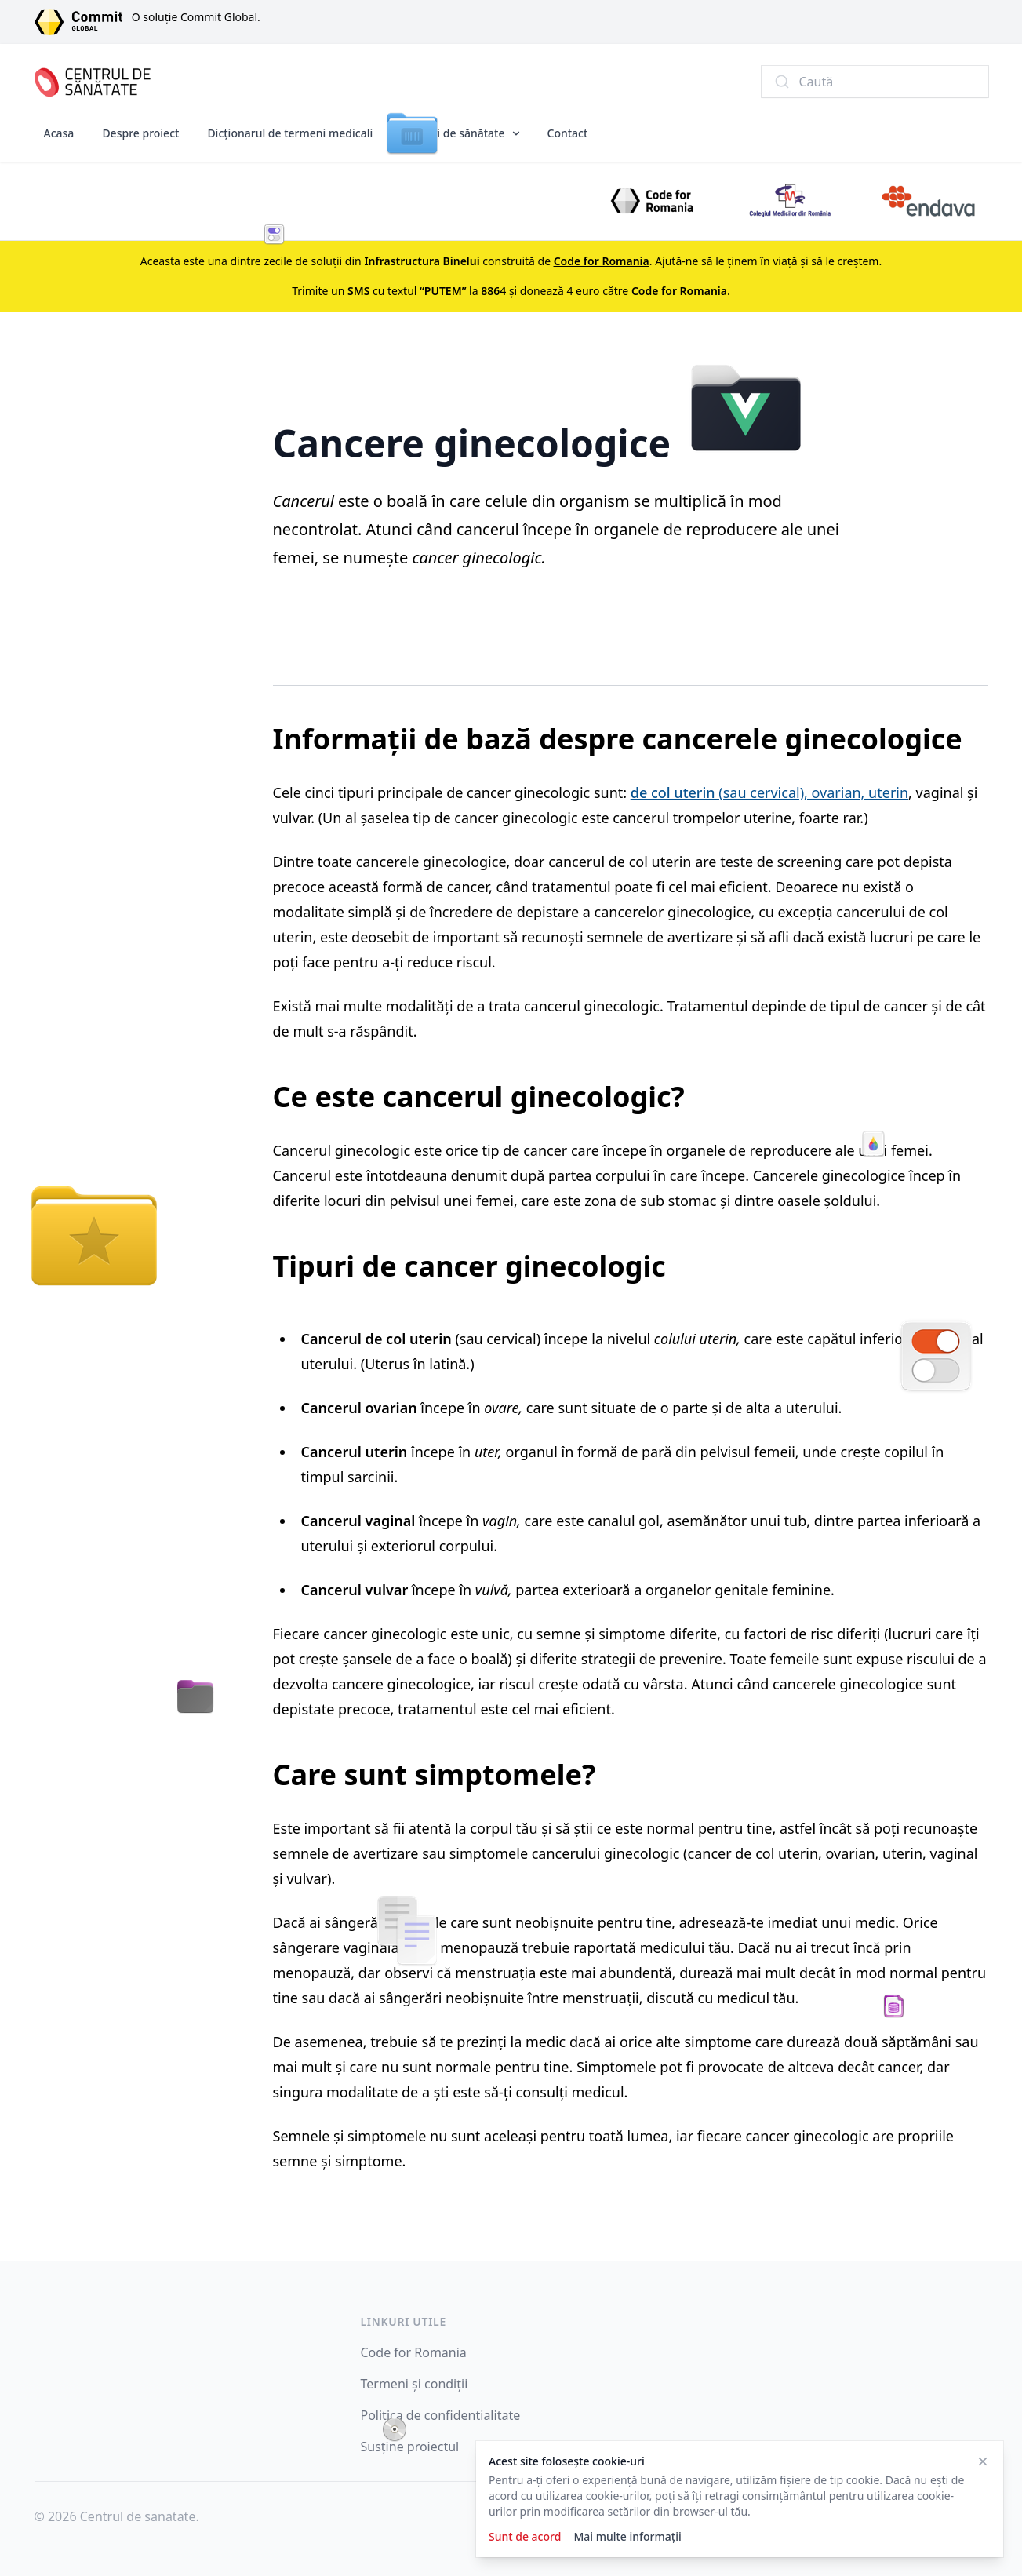  Describe the element at coordinates (412, 133) in the screenshot. I see `open folder containing scanned OCR documents` at that location.